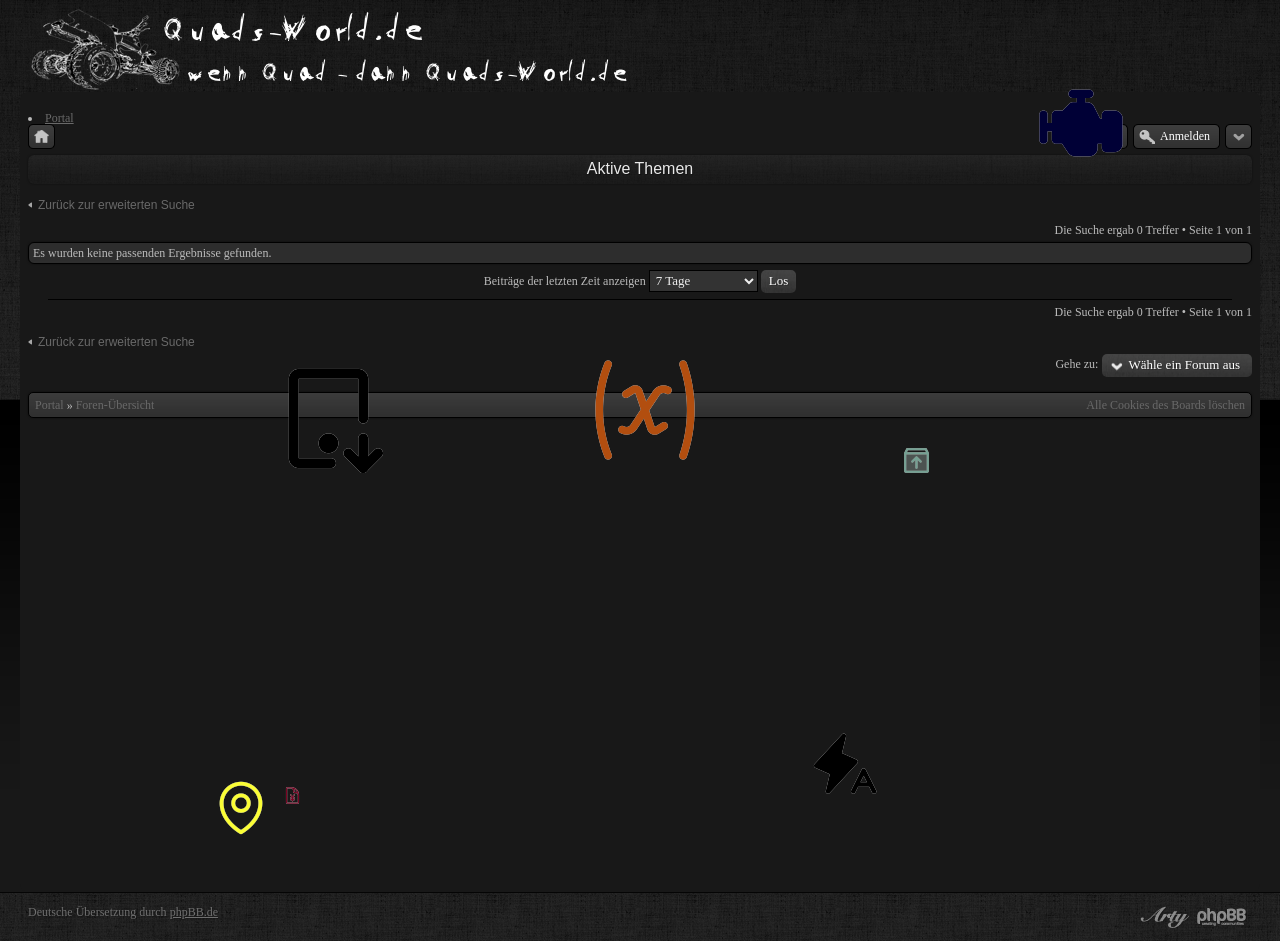 The image size is (1280, 941). I want to click on access variable or parameter settings, so click(645, 410).